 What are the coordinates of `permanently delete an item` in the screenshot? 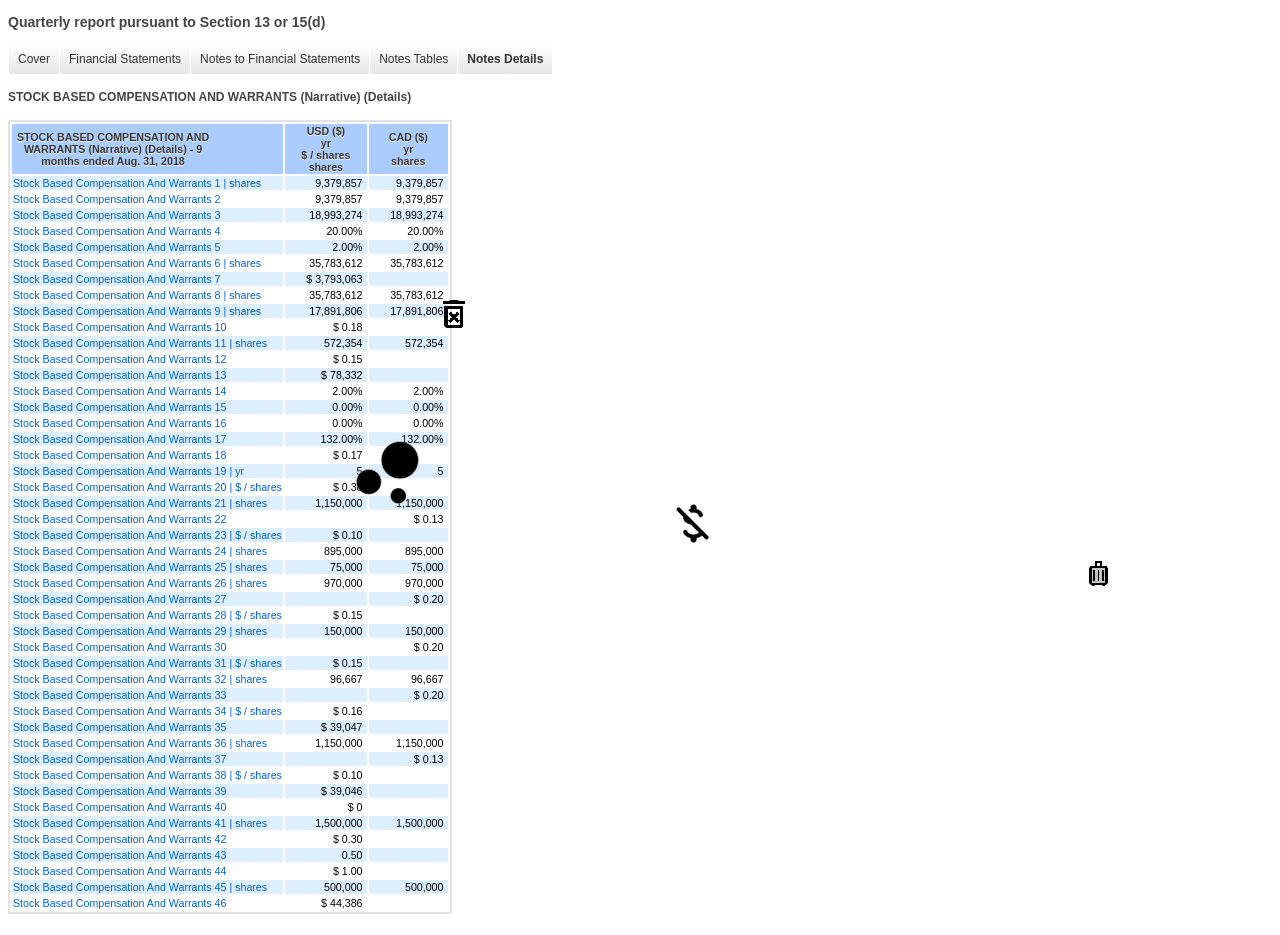 It's located at (454, 314).